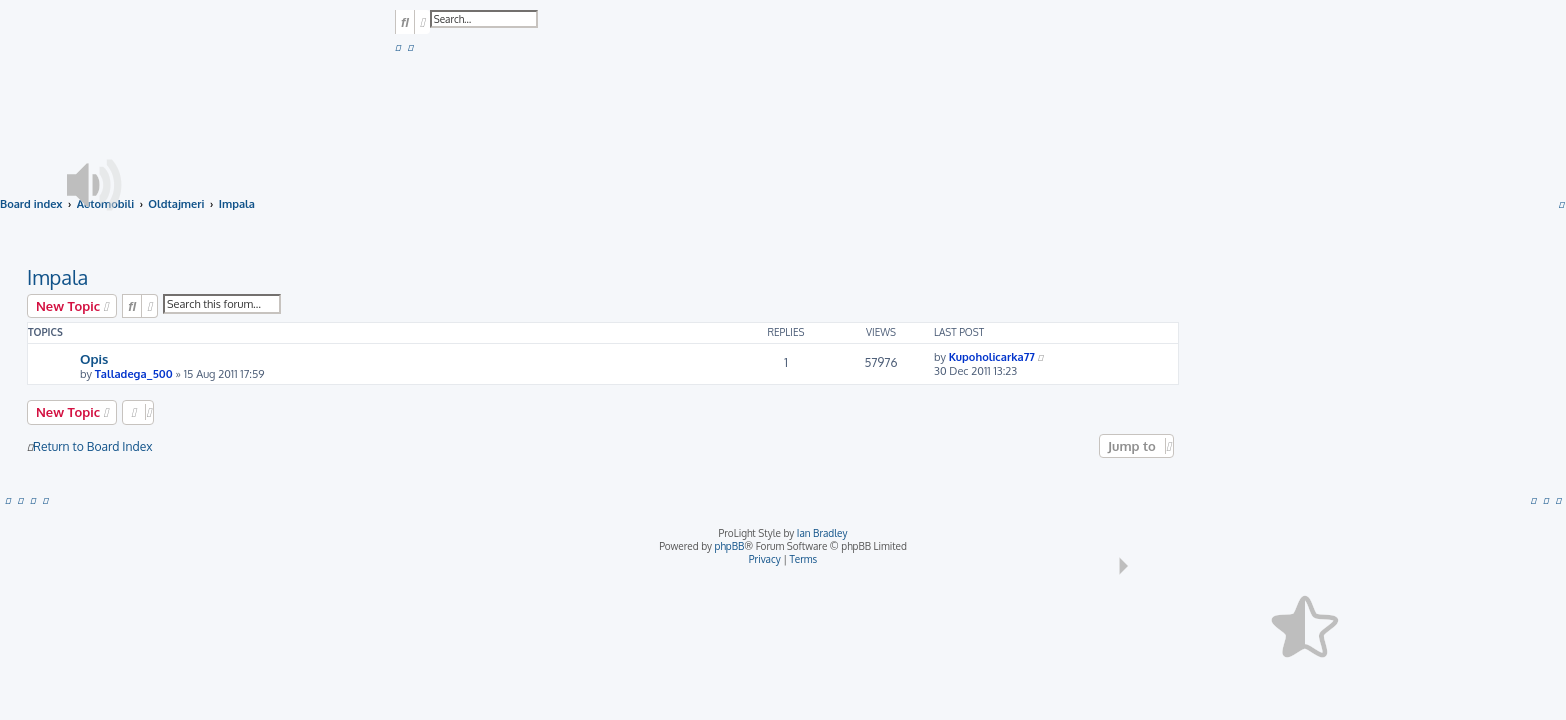  I want to click on indicates a partial or half rating, so click(1305, 629).